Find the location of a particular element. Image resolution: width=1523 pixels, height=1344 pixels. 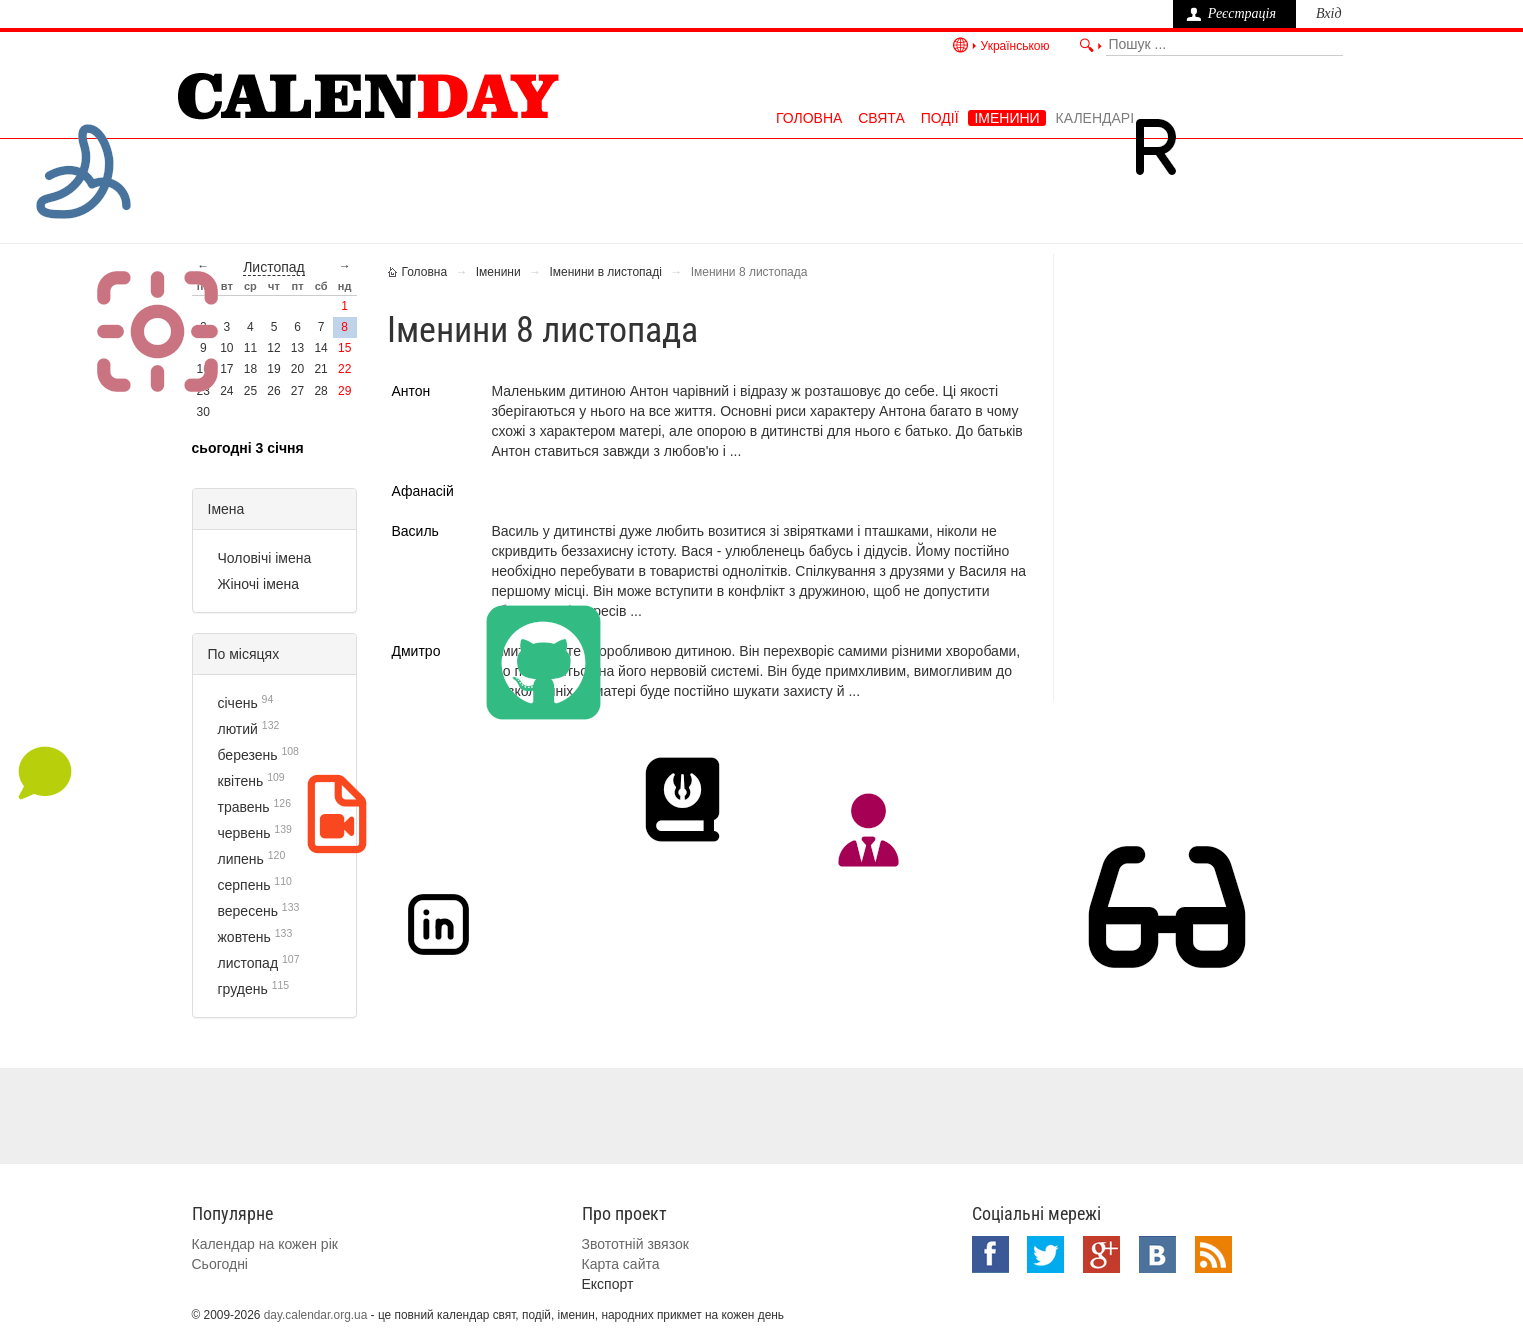

view project on github is located at coordinates (543, 662).